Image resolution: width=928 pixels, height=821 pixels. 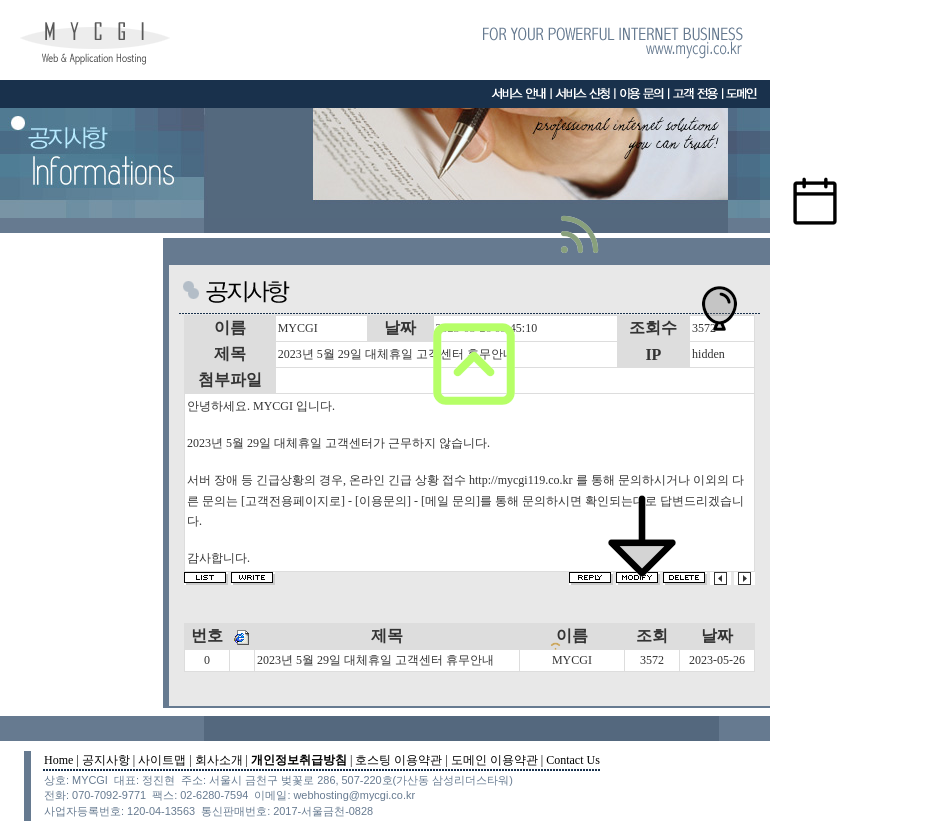 What do you see at coordinates (577, 237) in the screenshot?
I see `subscribe to RSS feed` at bounding box center [577, 237].